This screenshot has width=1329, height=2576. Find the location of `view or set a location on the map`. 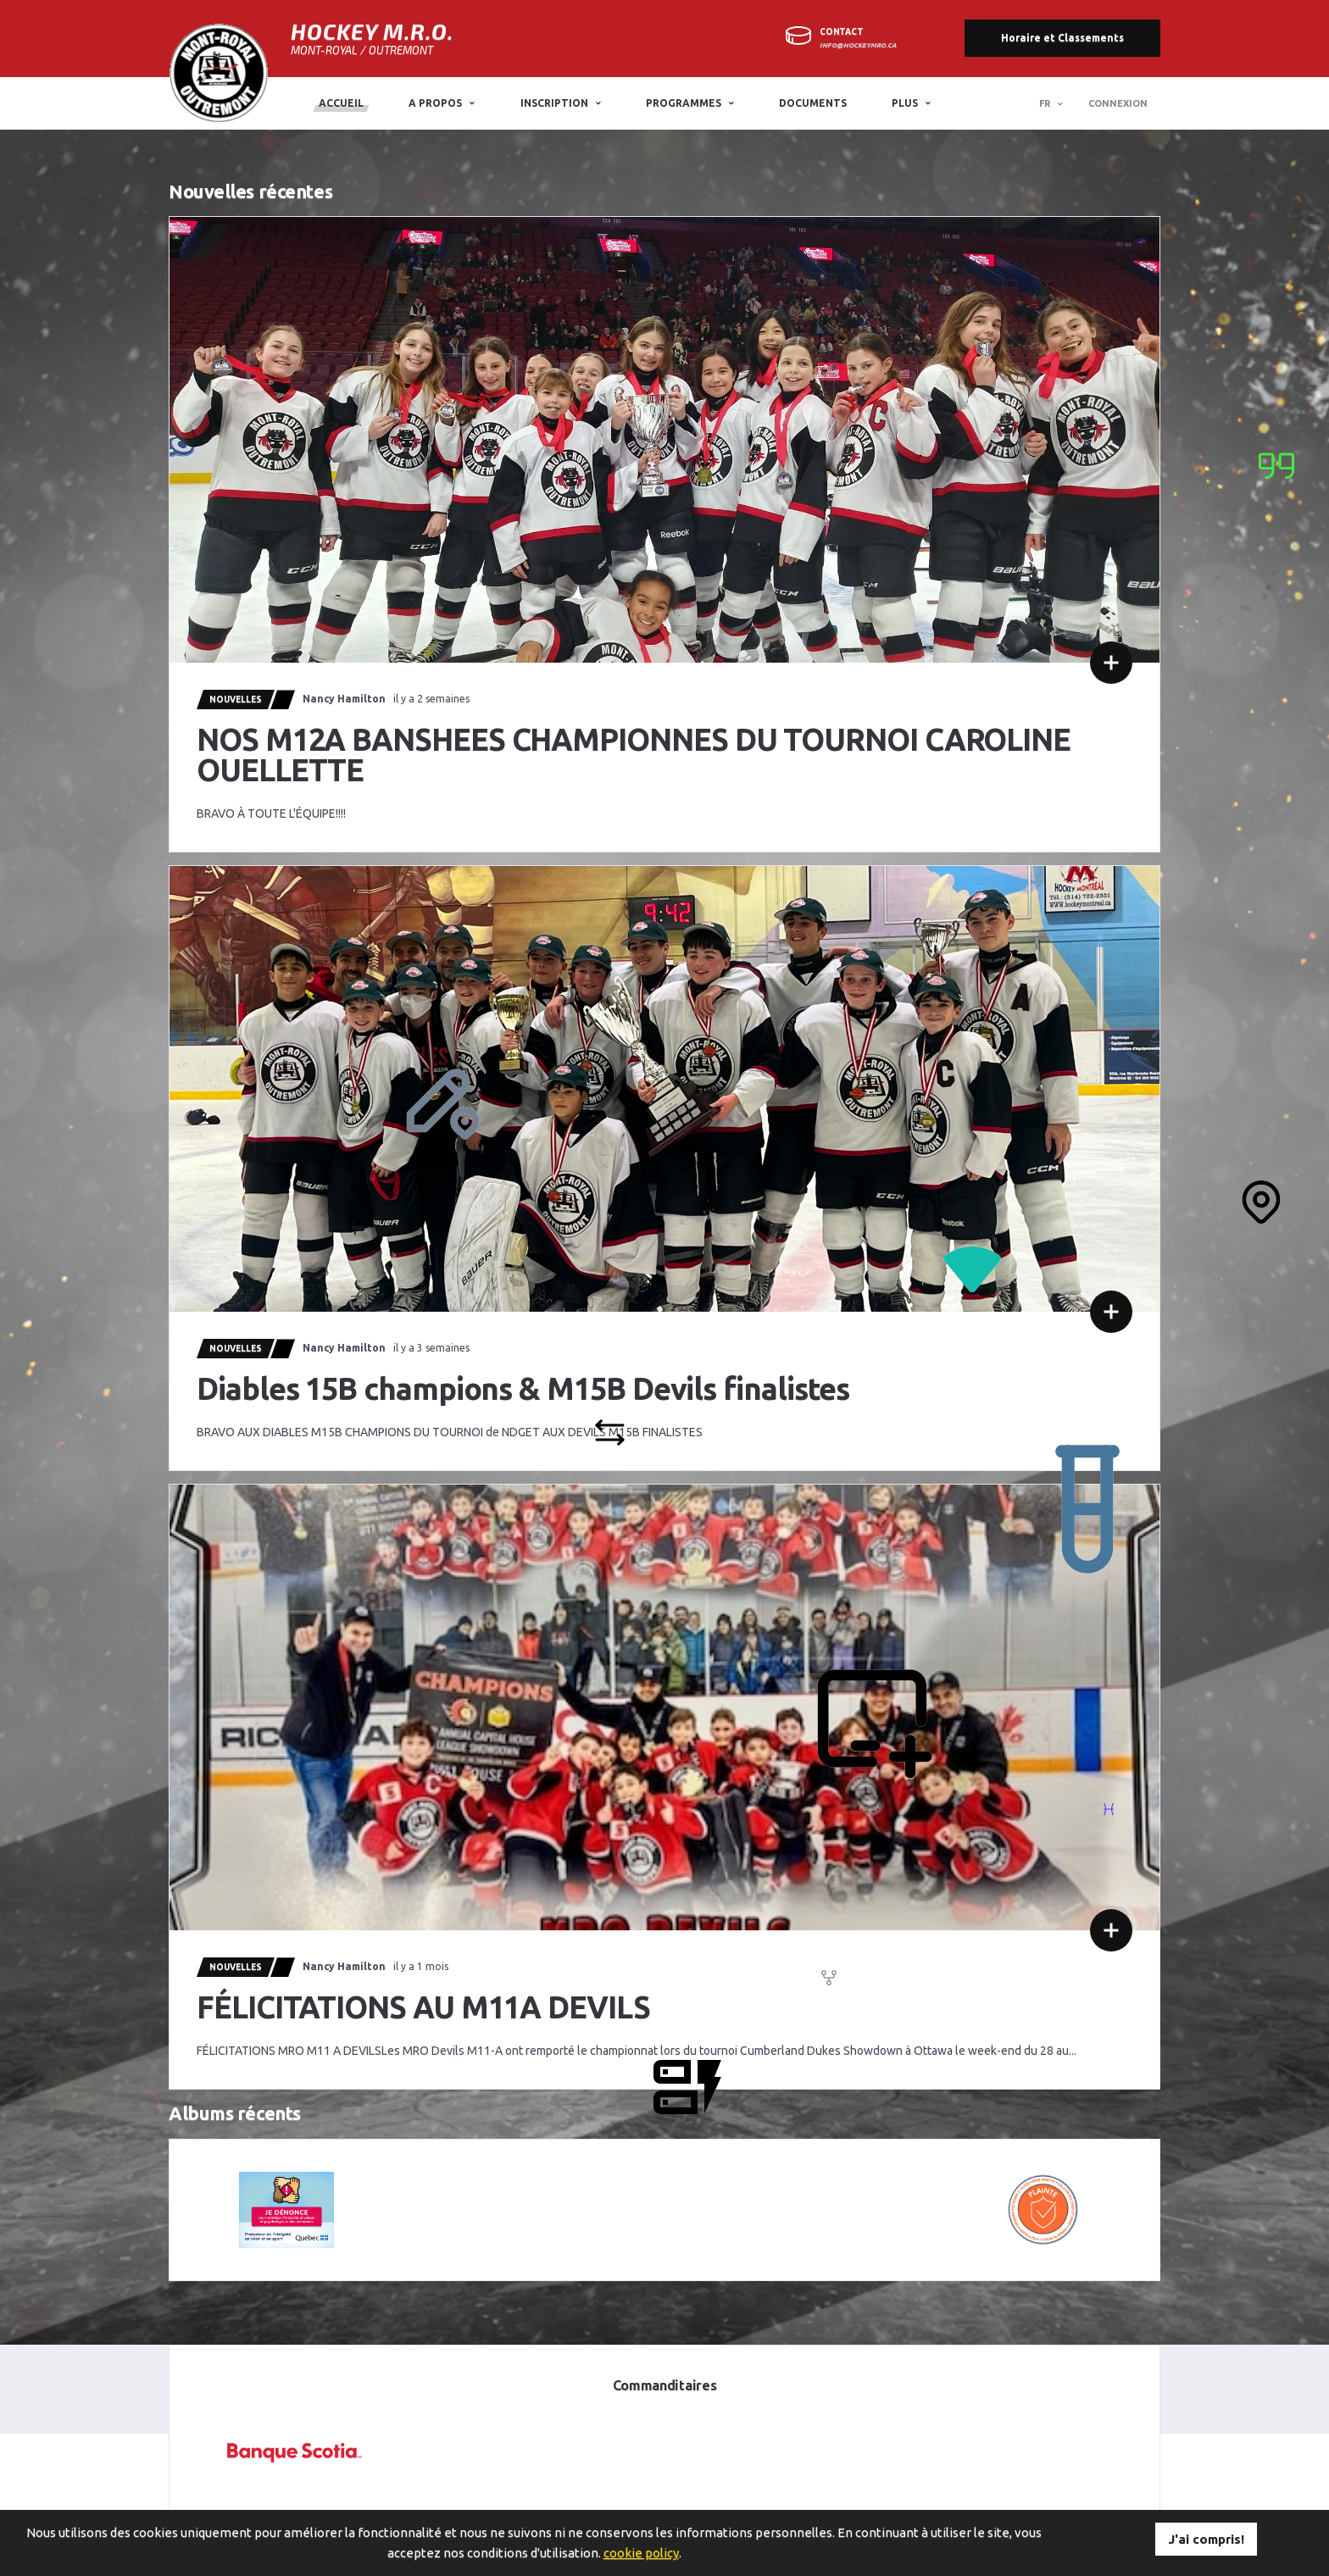

view or set a location on the map is located at coordinates (1261, 1202).